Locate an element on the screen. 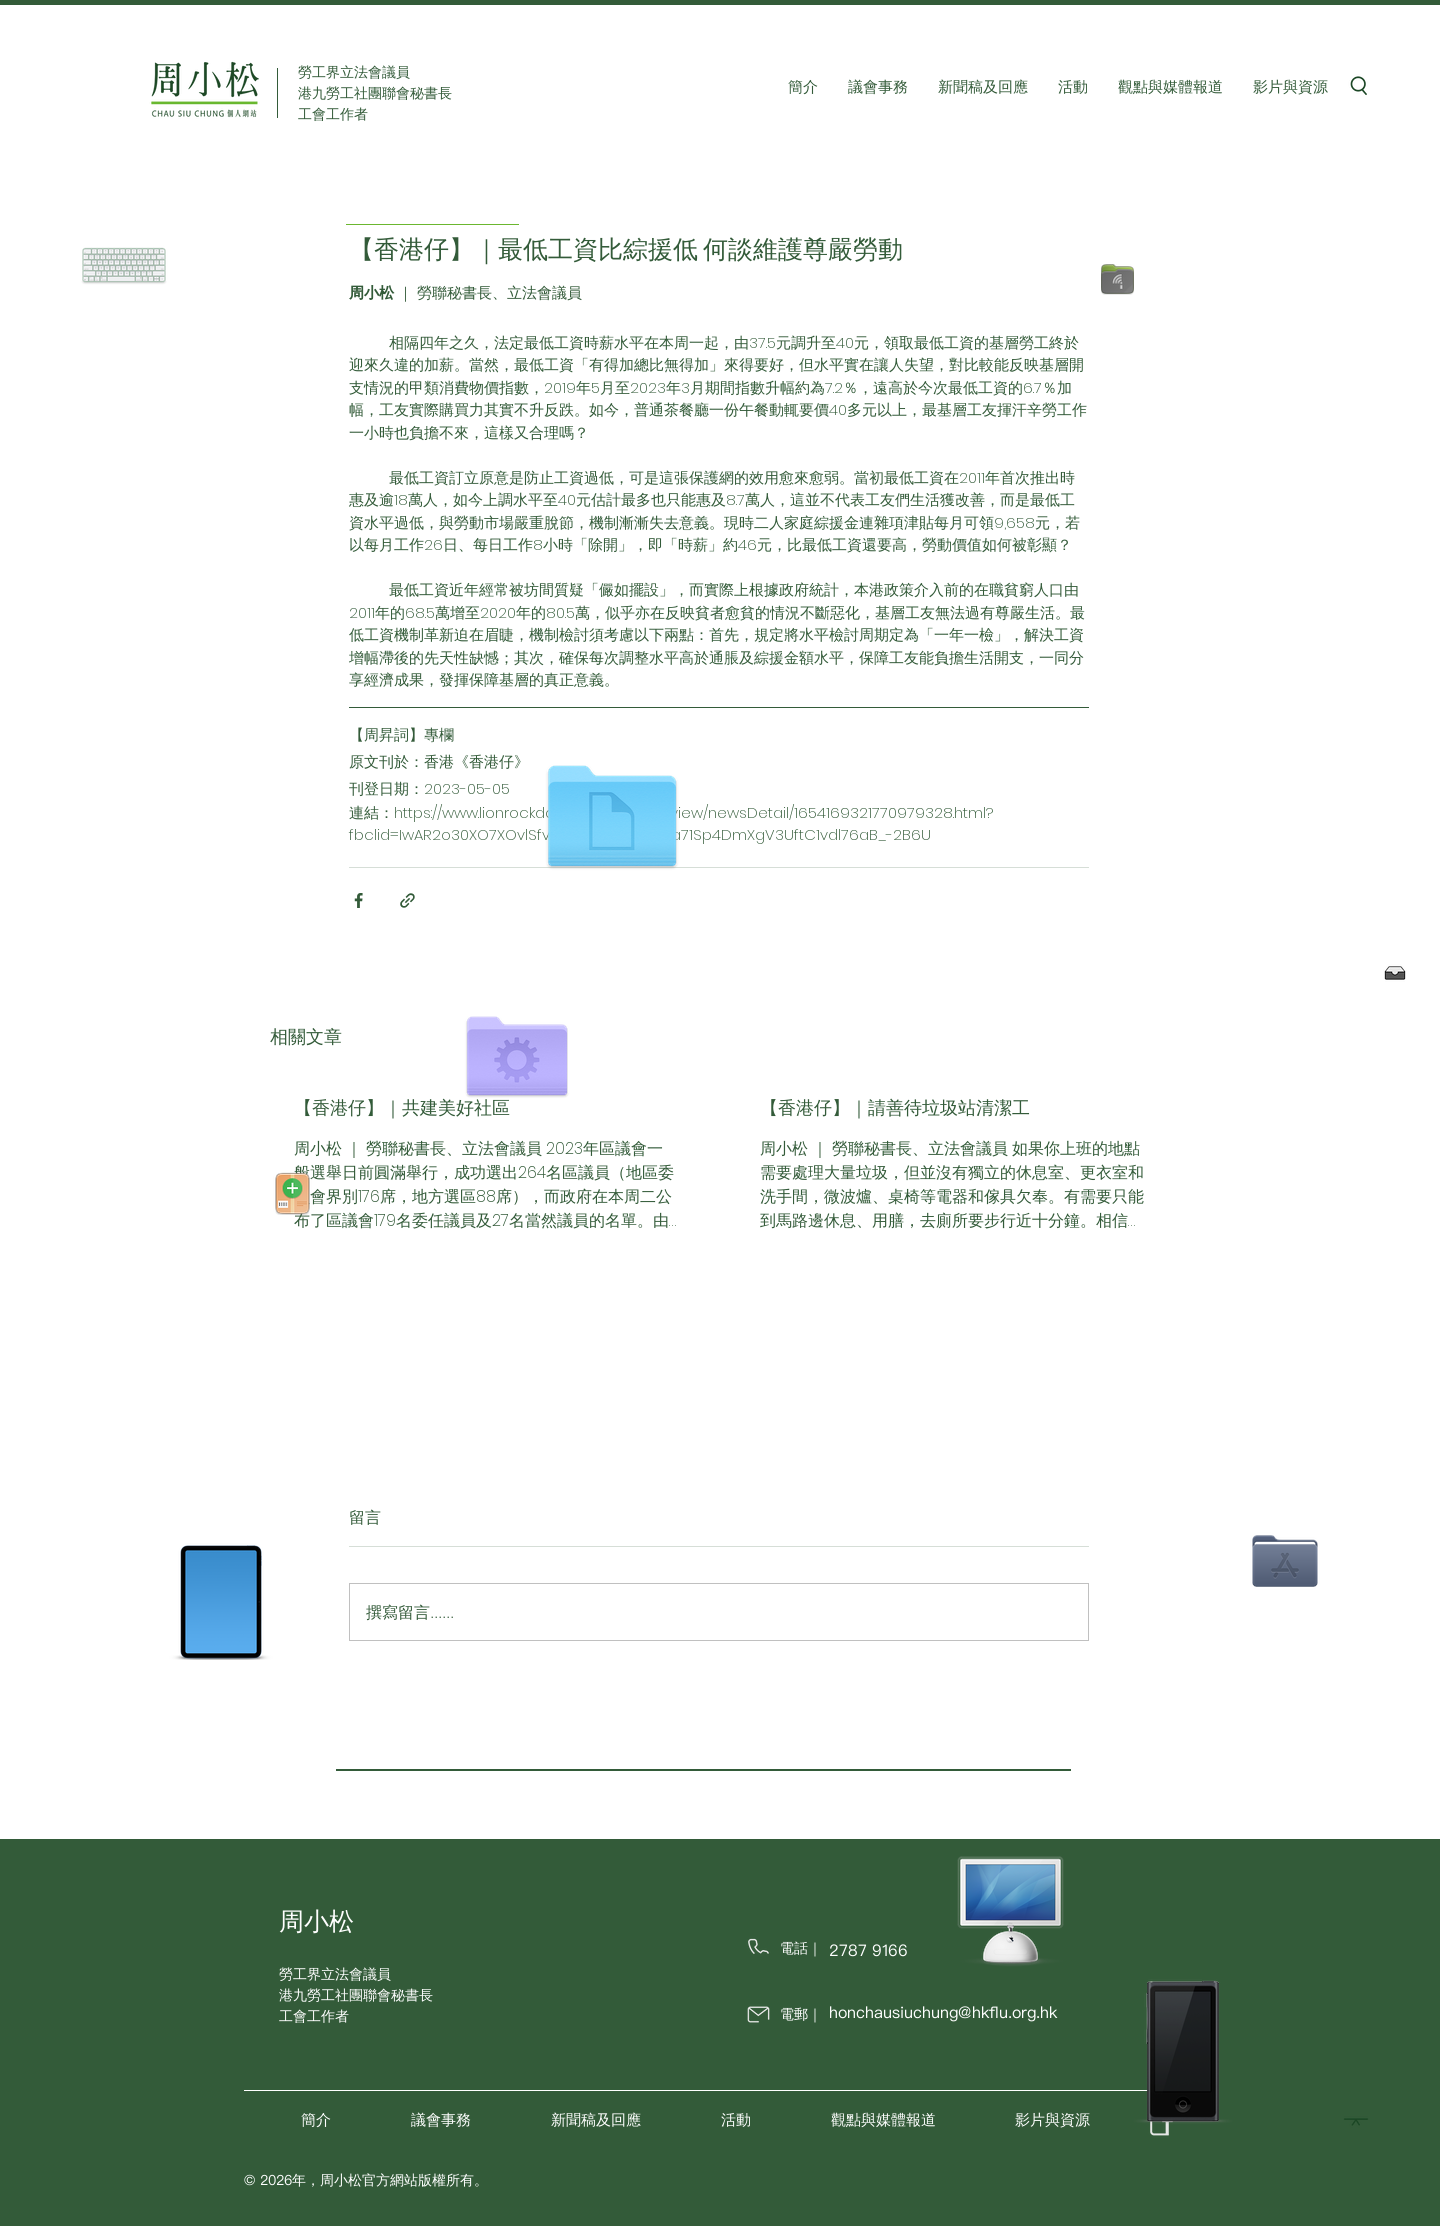  indicates a connected iPad device is located at coordinates (221, 1603).